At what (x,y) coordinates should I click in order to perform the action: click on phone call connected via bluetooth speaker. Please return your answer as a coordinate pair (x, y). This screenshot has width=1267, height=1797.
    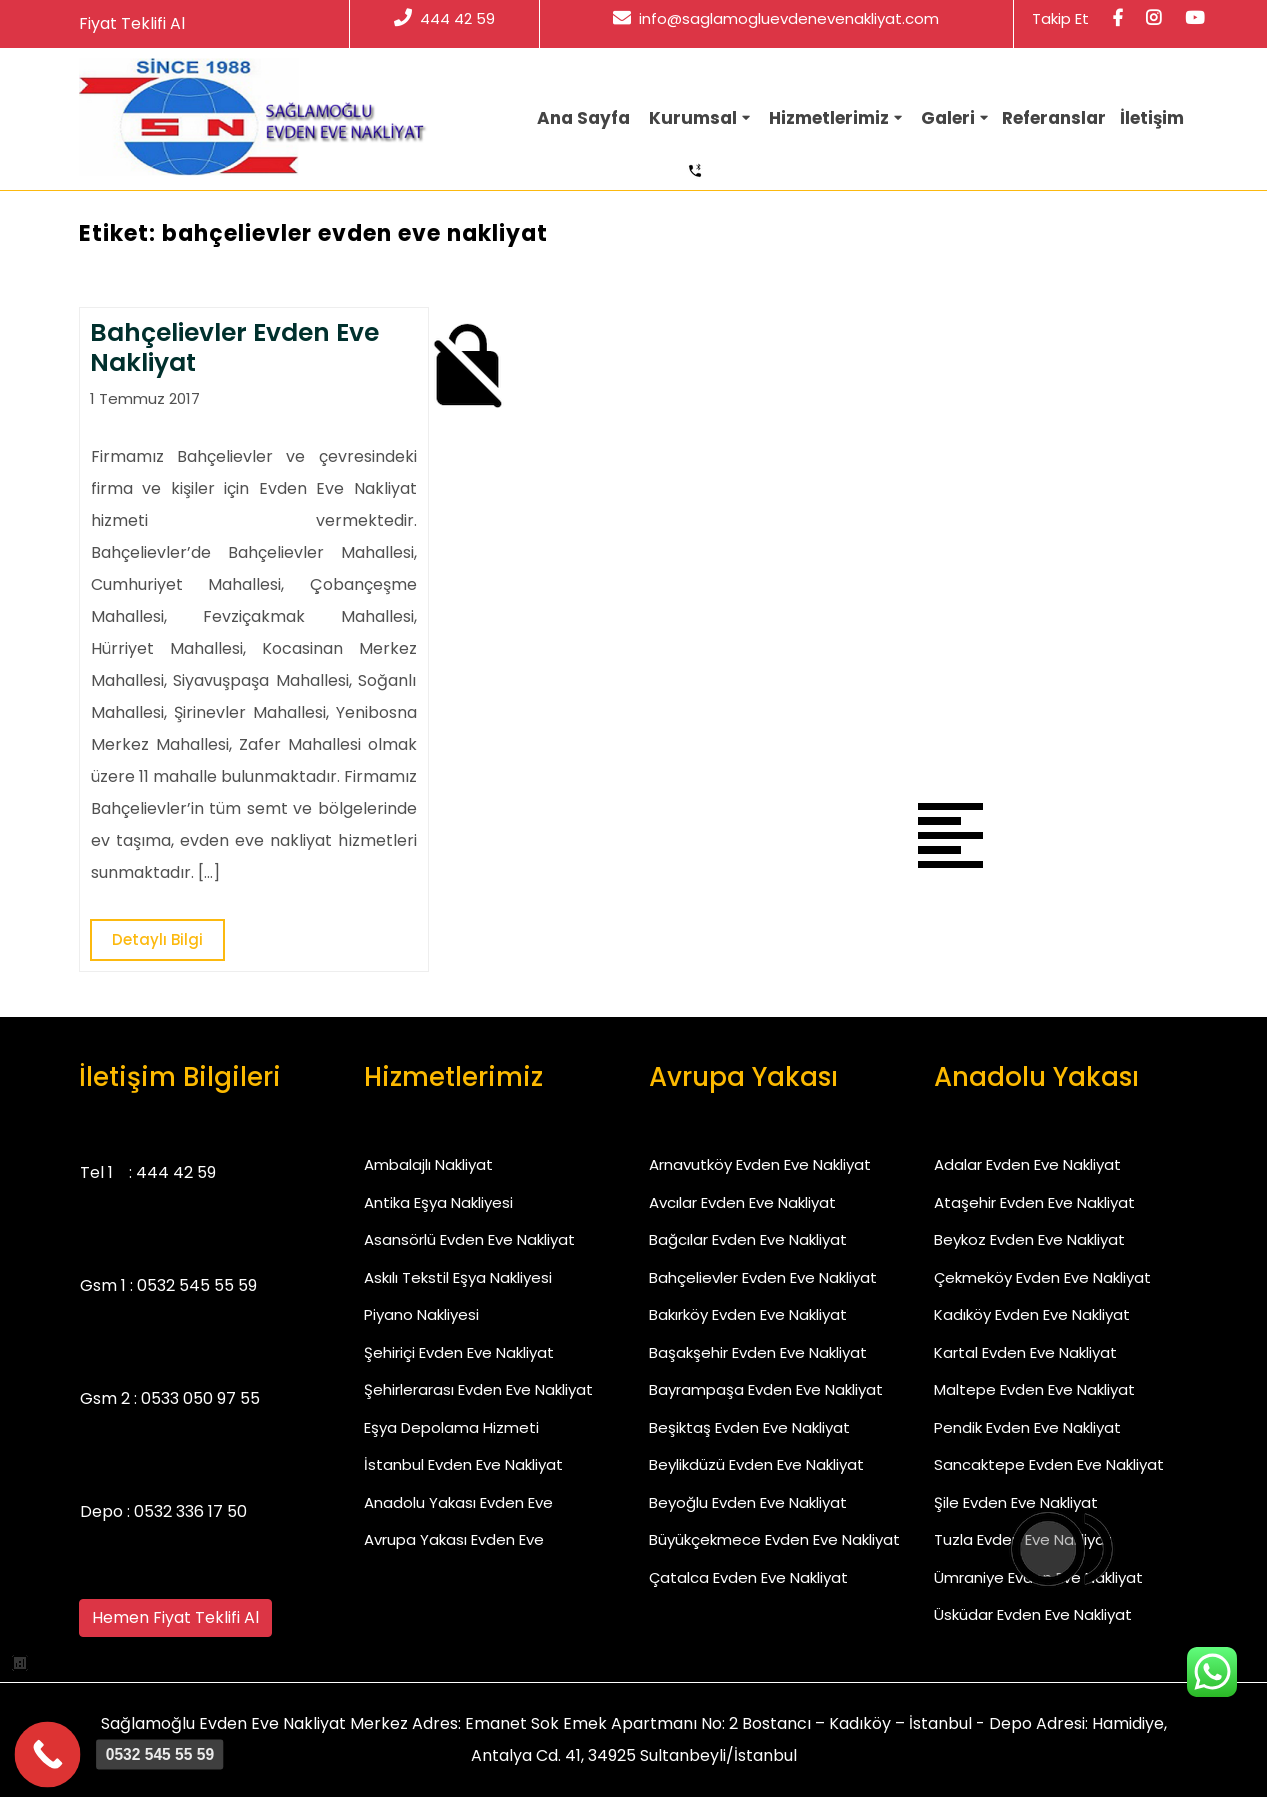
    Looking at the image, I should click on (695, 171).